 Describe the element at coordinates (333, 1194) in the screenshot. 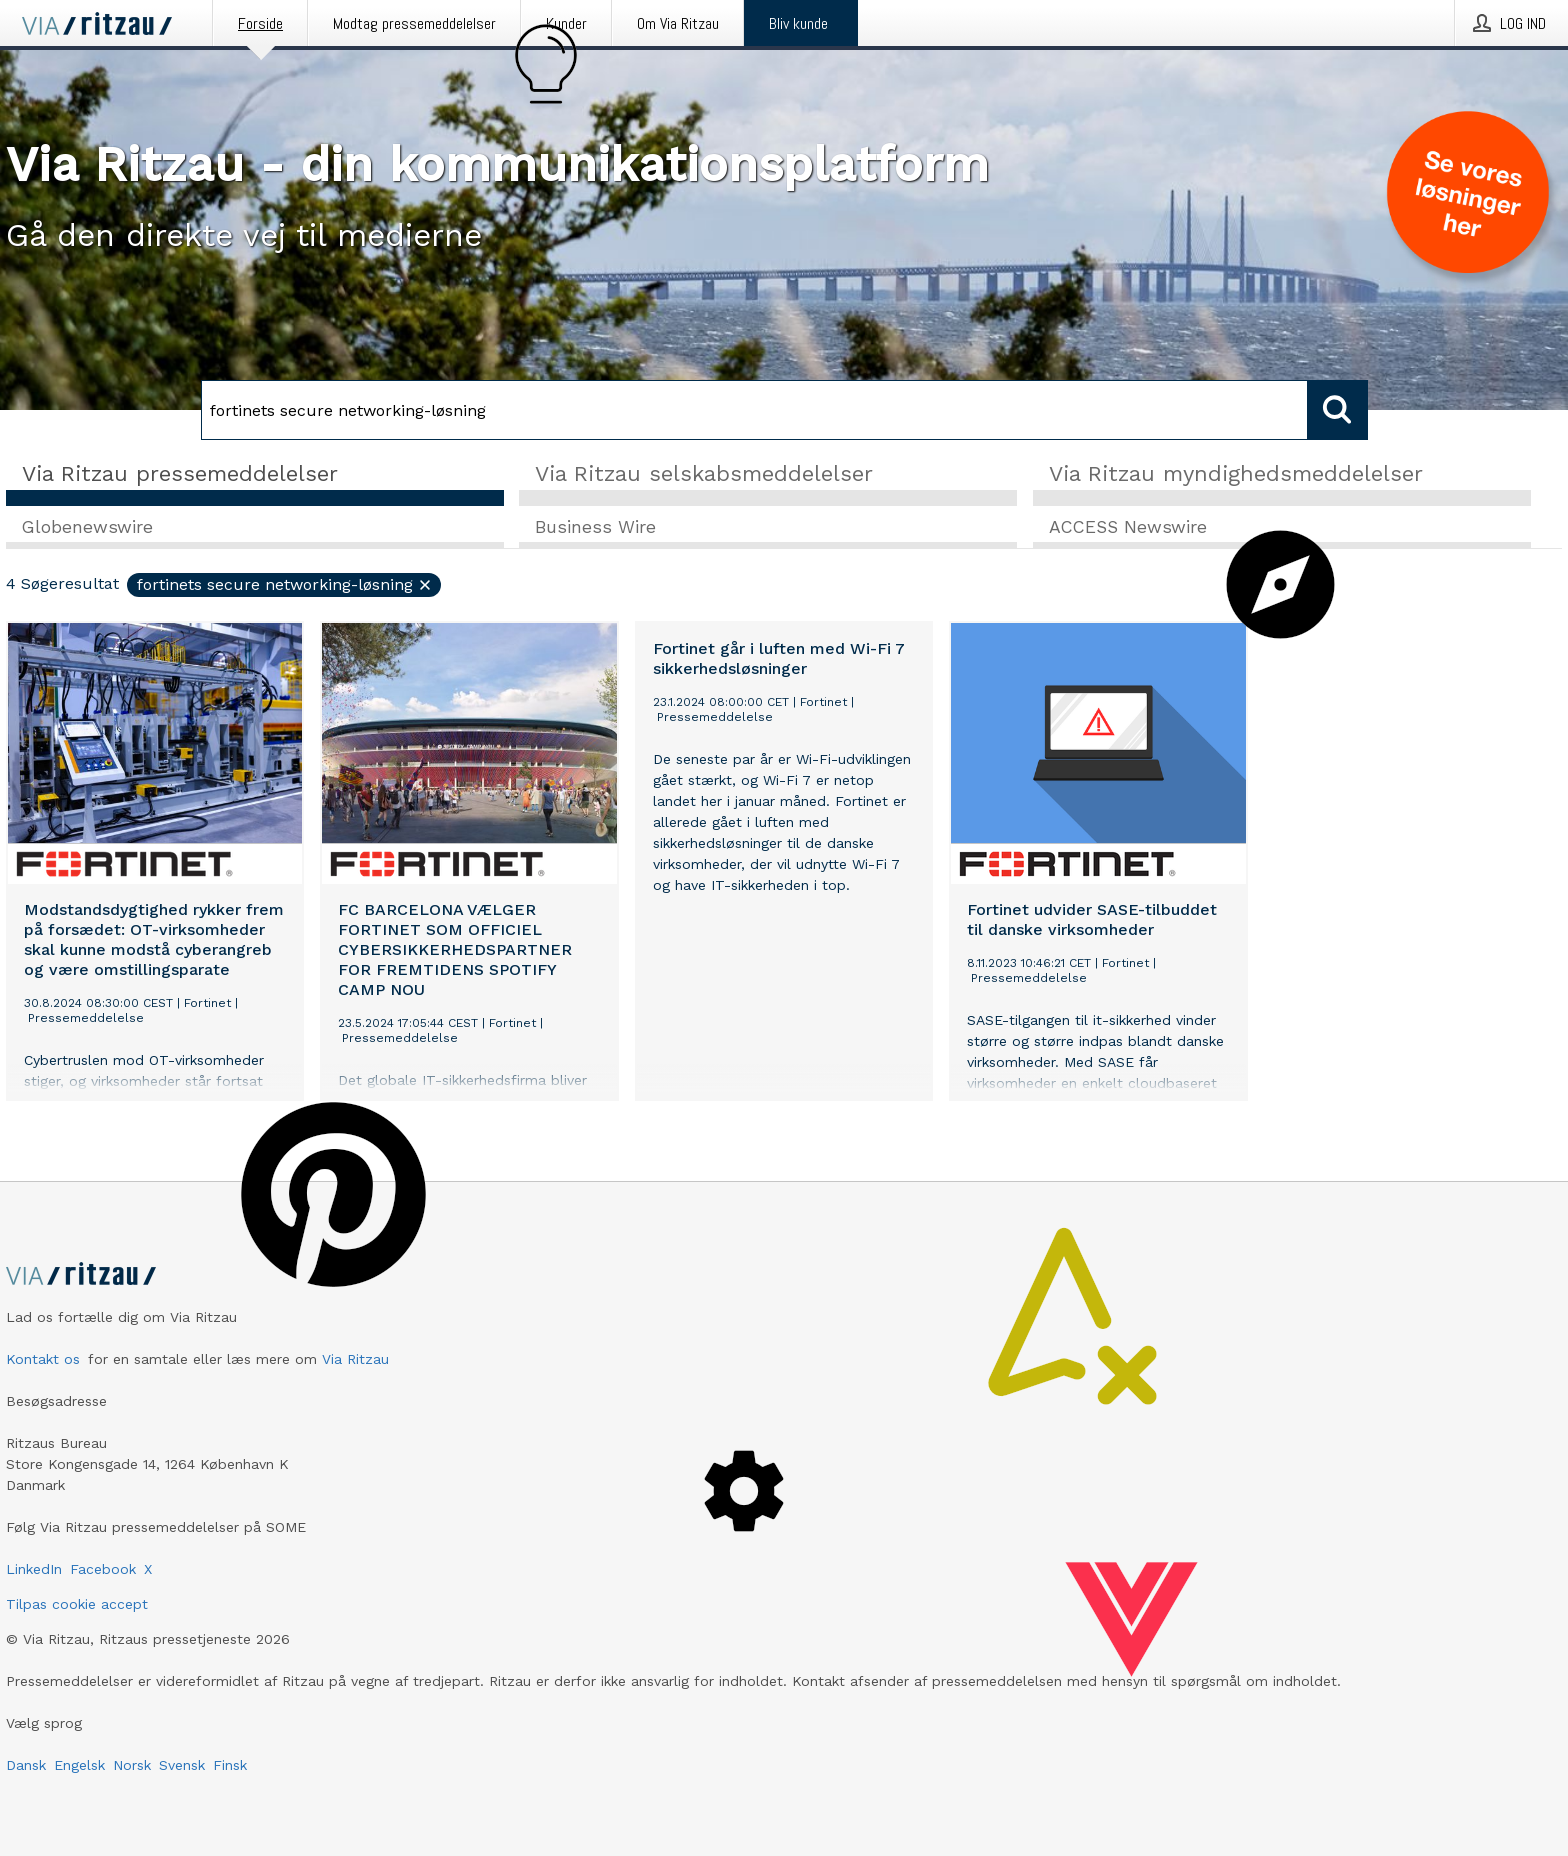

I see `open Pinterest app` at that location.